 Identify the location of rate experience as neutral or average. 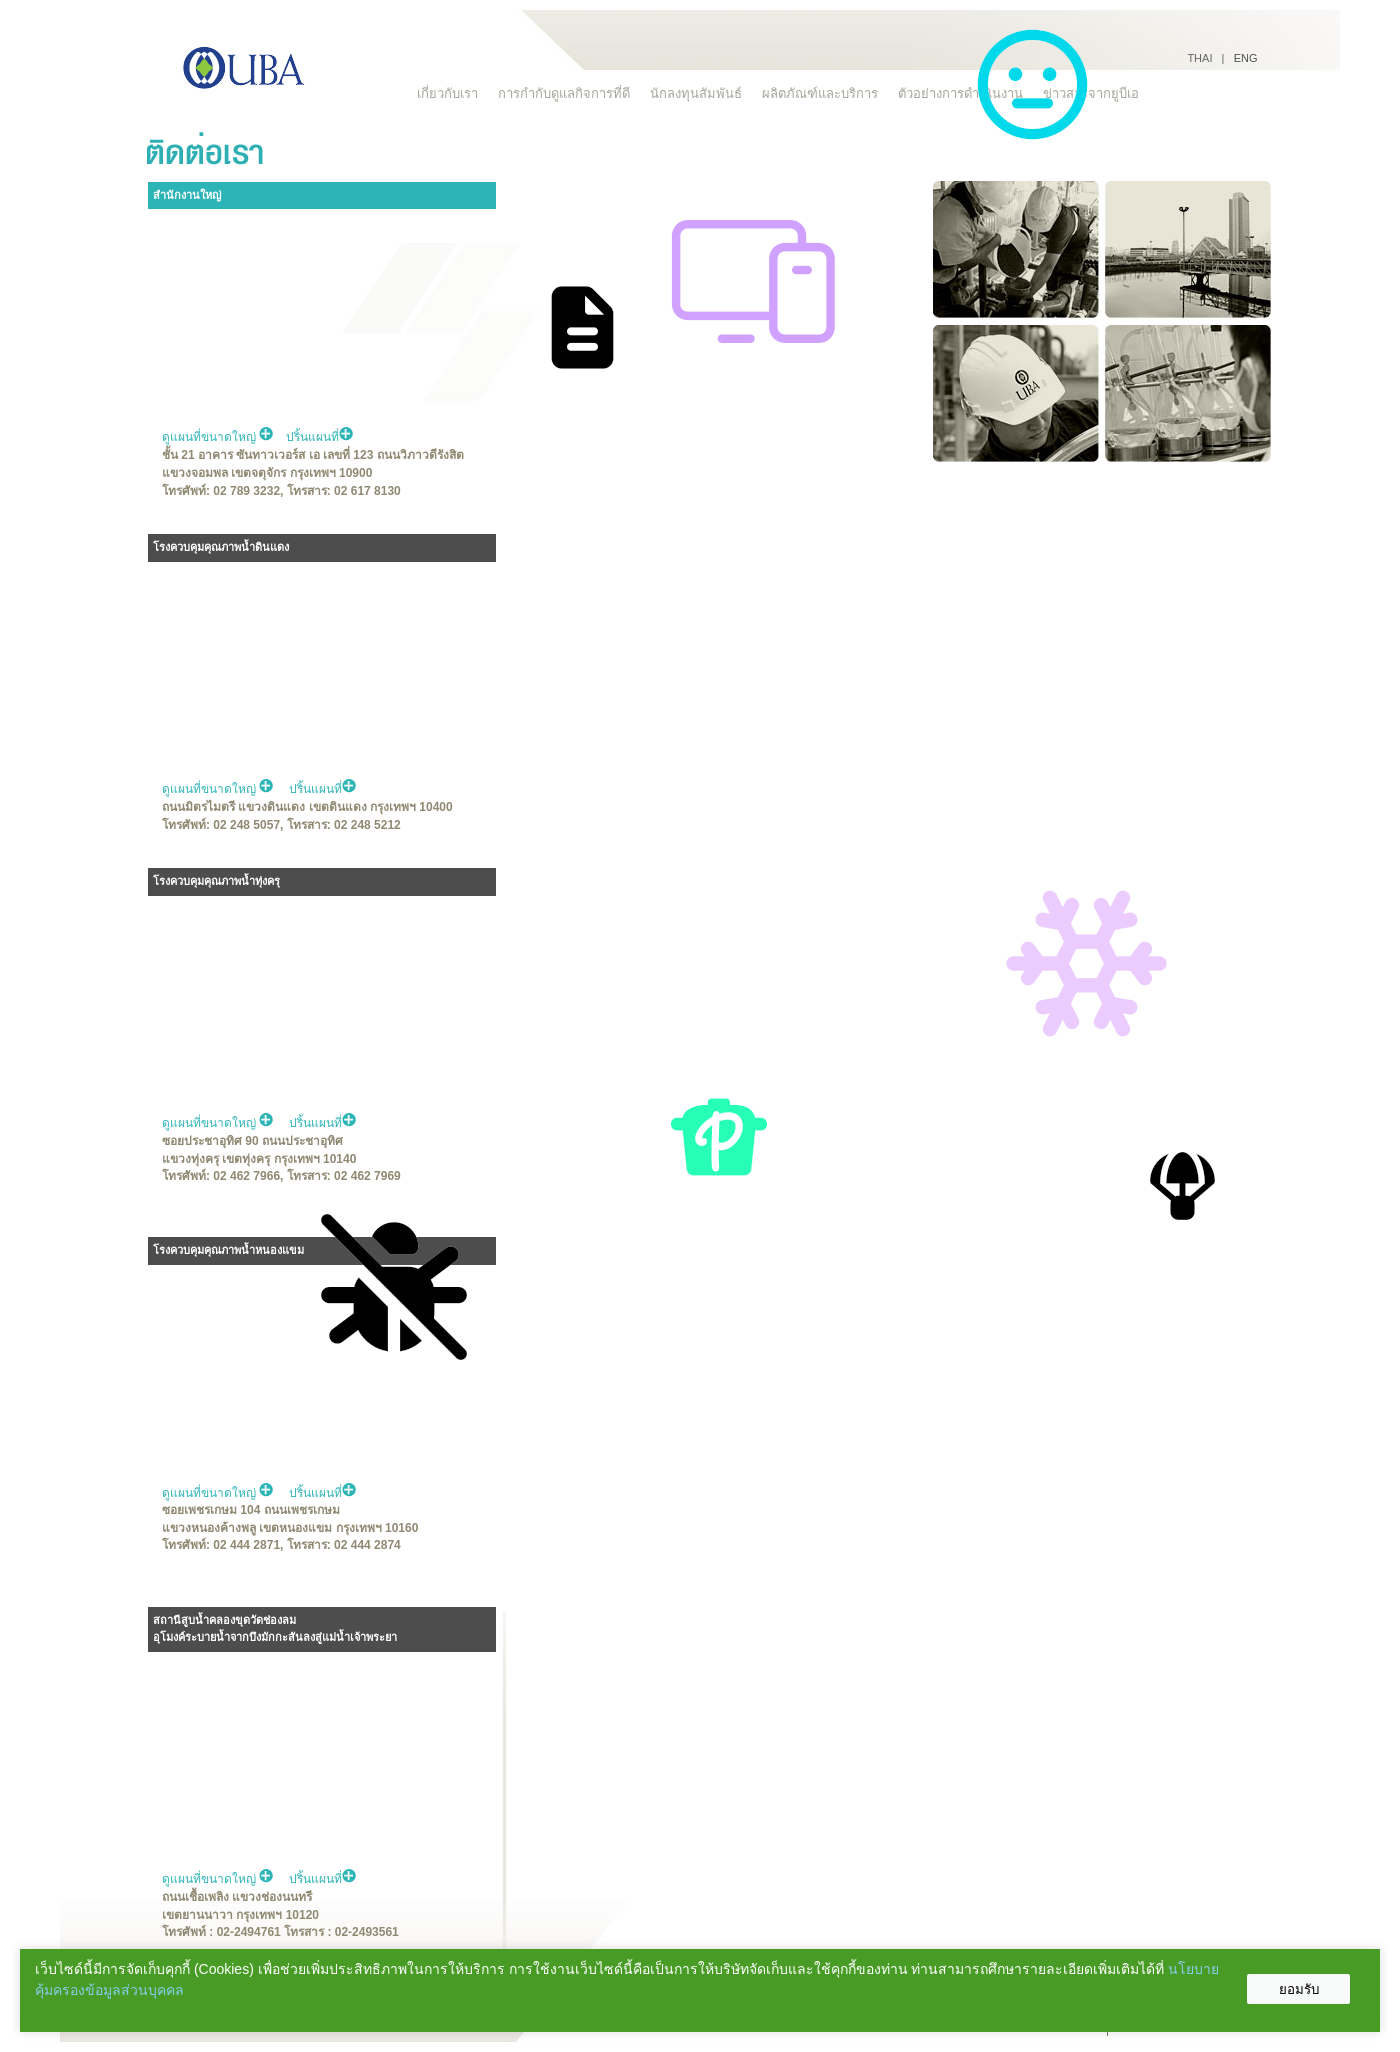
(1032, 84).